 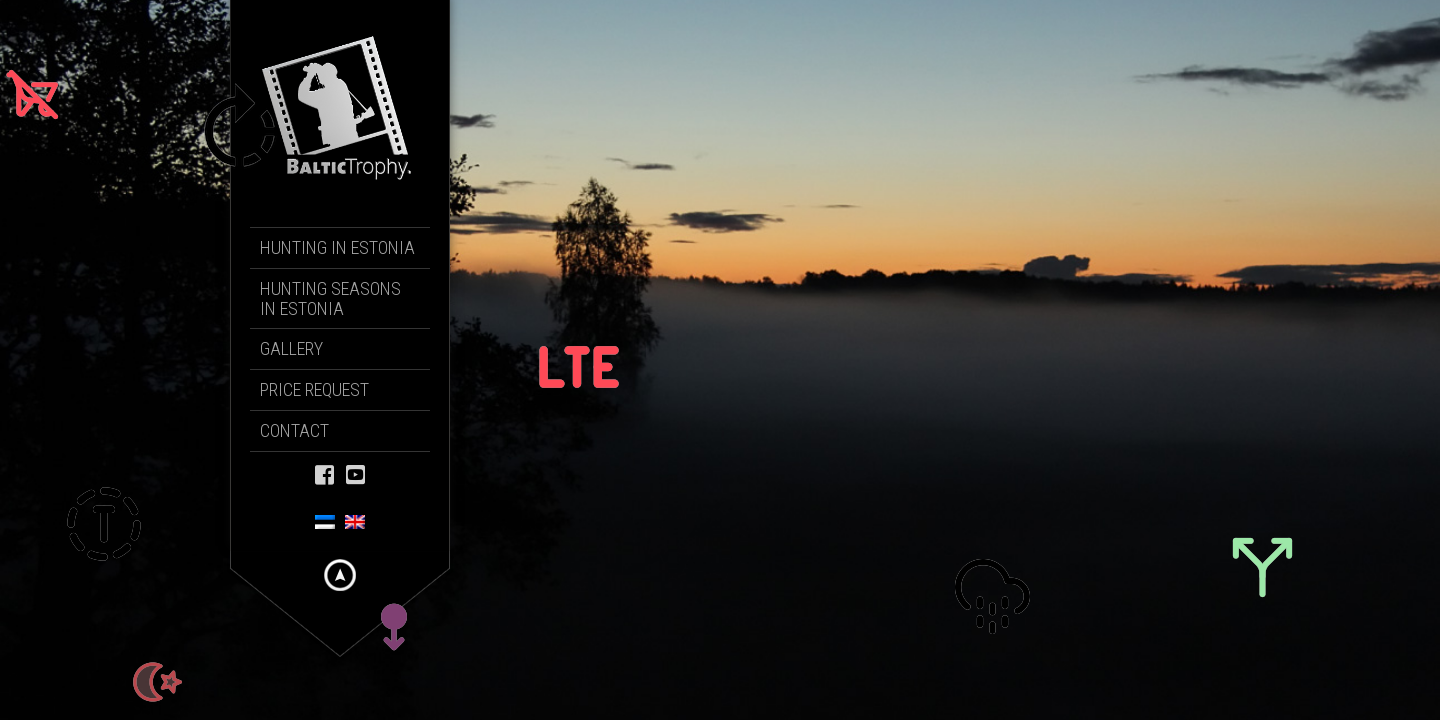 I want to click on rotate image clockwise, so click(x=239, y=131).